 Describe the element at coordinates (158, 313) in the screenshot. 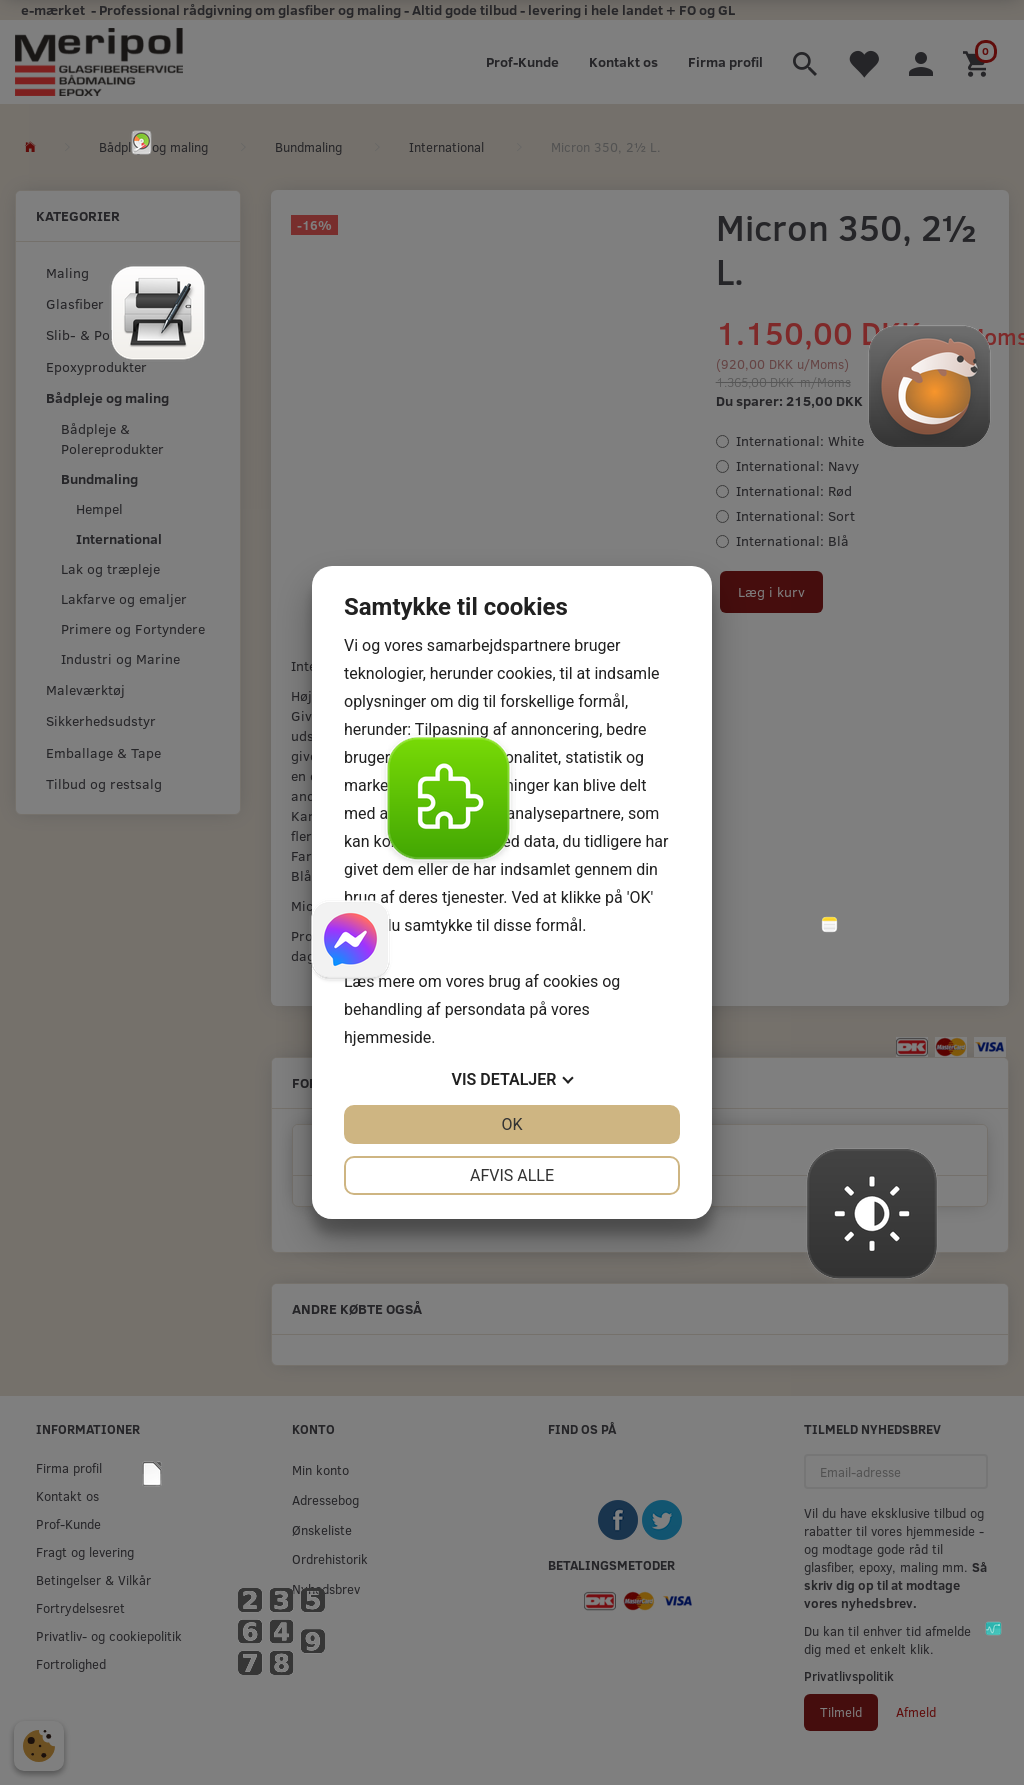

I see `open print editor application` at that location.